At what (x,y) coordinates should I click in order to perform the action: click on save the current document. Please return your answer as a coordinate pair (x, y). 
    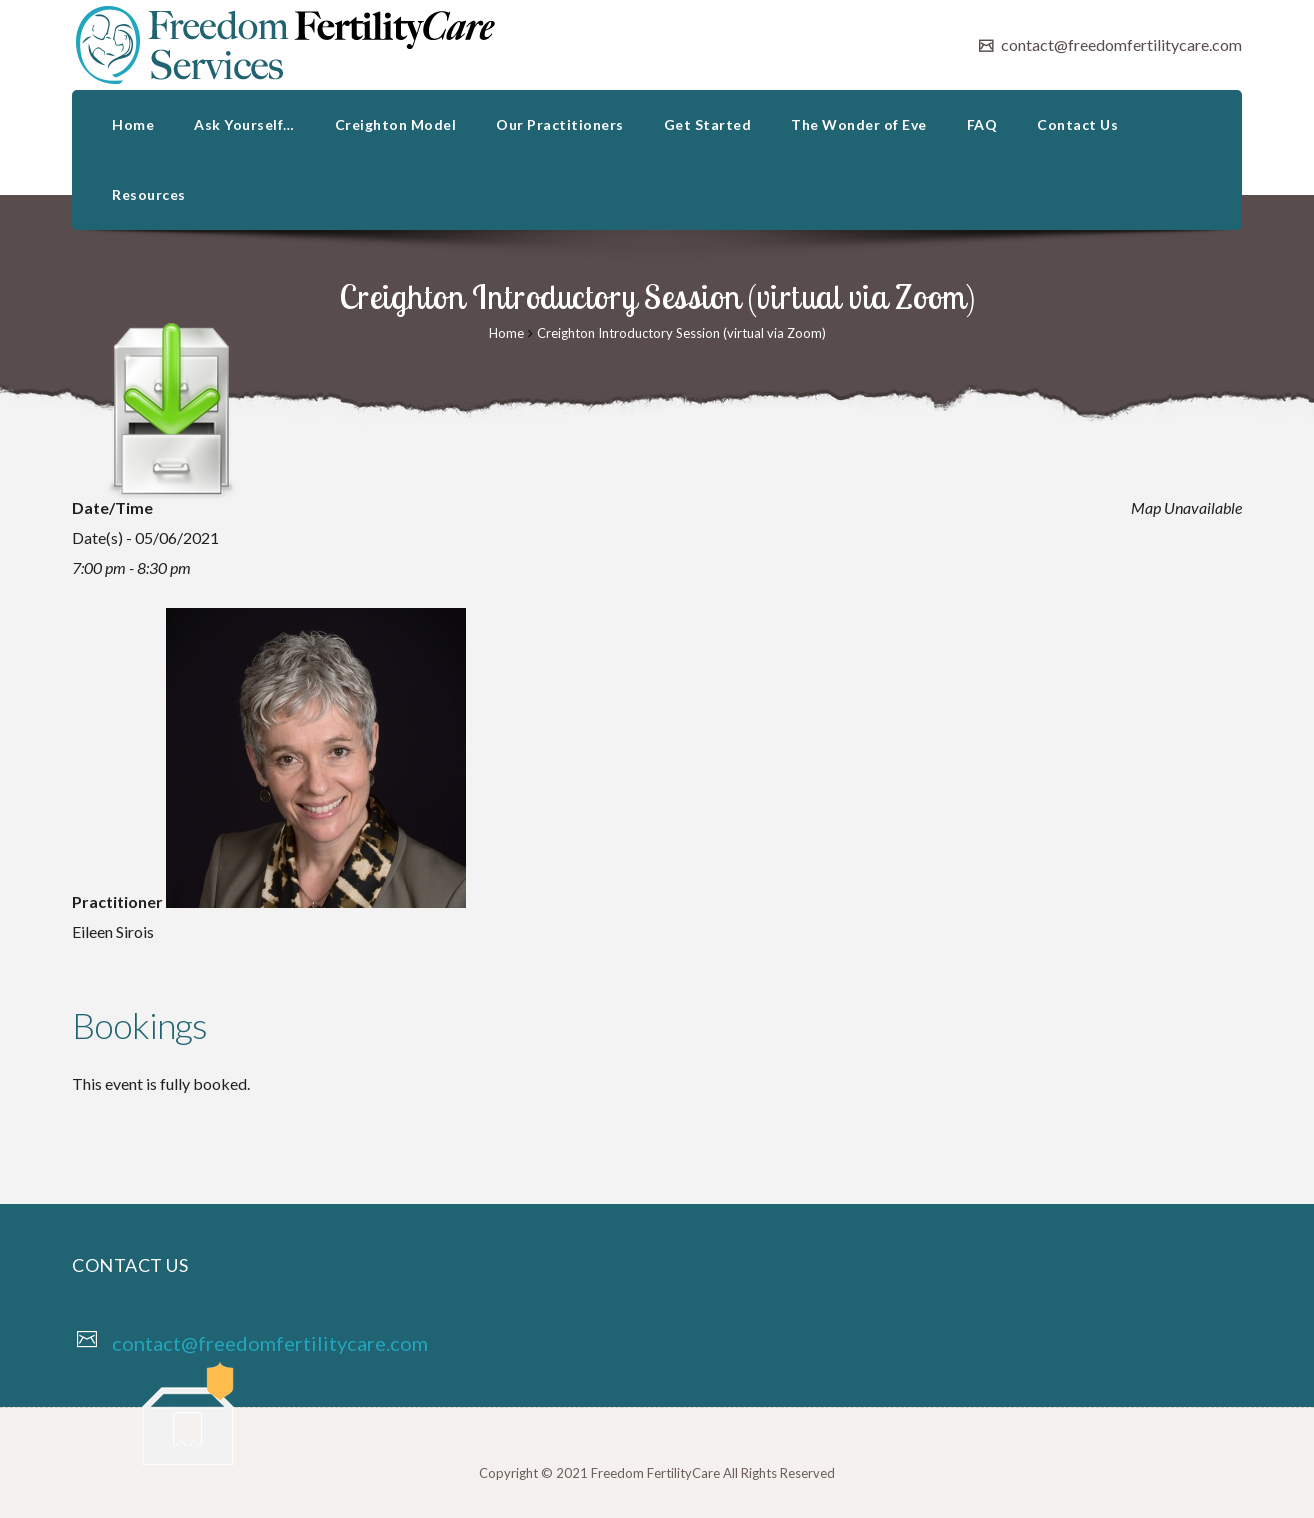
    Looking at the image, I should click on (171, 413).